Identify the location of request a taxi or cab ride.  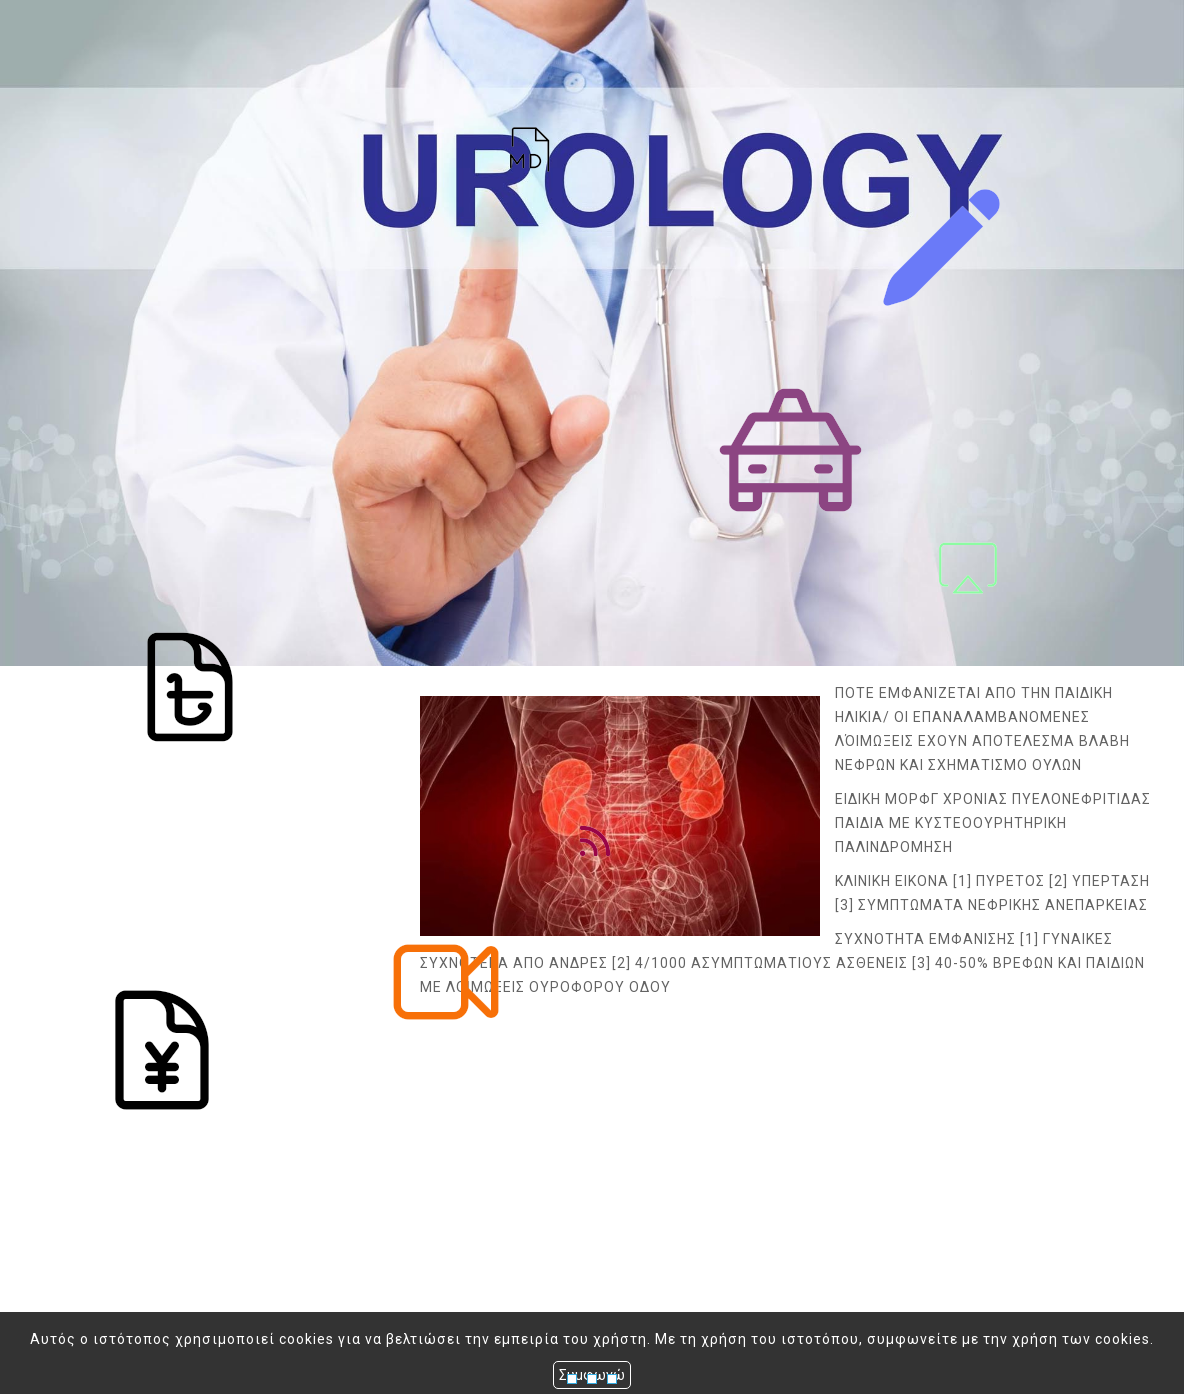
(790, 459).